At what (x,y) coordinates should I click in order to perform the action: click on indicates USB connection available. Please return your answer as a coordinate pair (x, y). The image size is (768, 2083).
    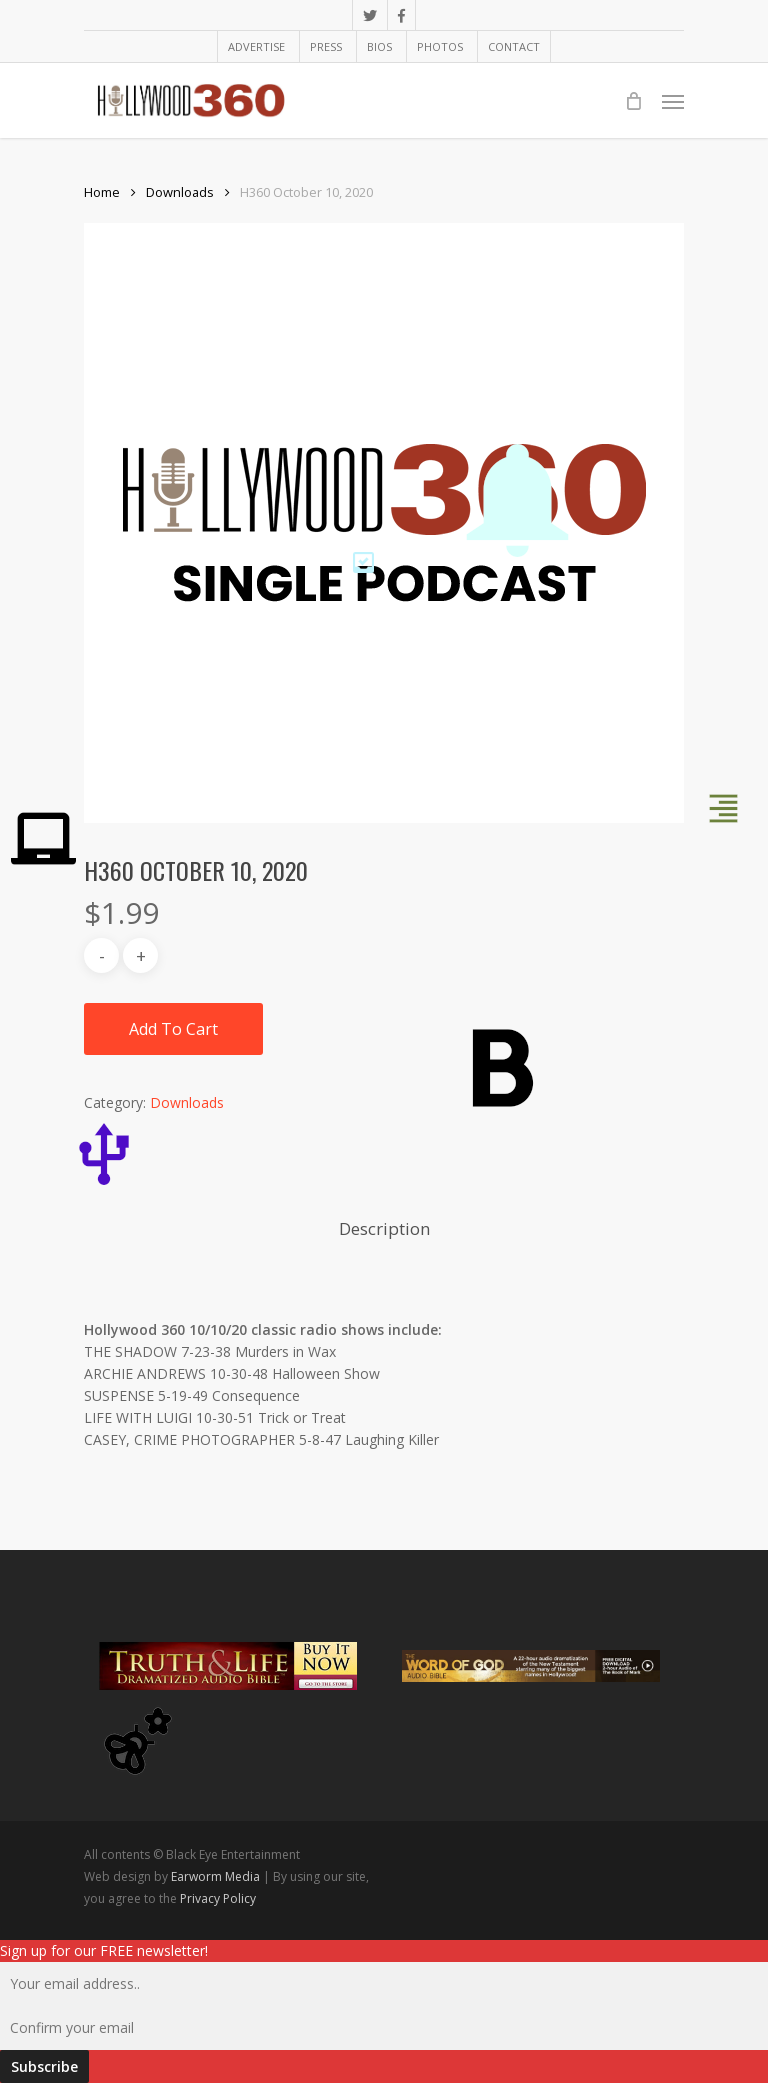
    Looking at the image, I should click on (104, 1154).